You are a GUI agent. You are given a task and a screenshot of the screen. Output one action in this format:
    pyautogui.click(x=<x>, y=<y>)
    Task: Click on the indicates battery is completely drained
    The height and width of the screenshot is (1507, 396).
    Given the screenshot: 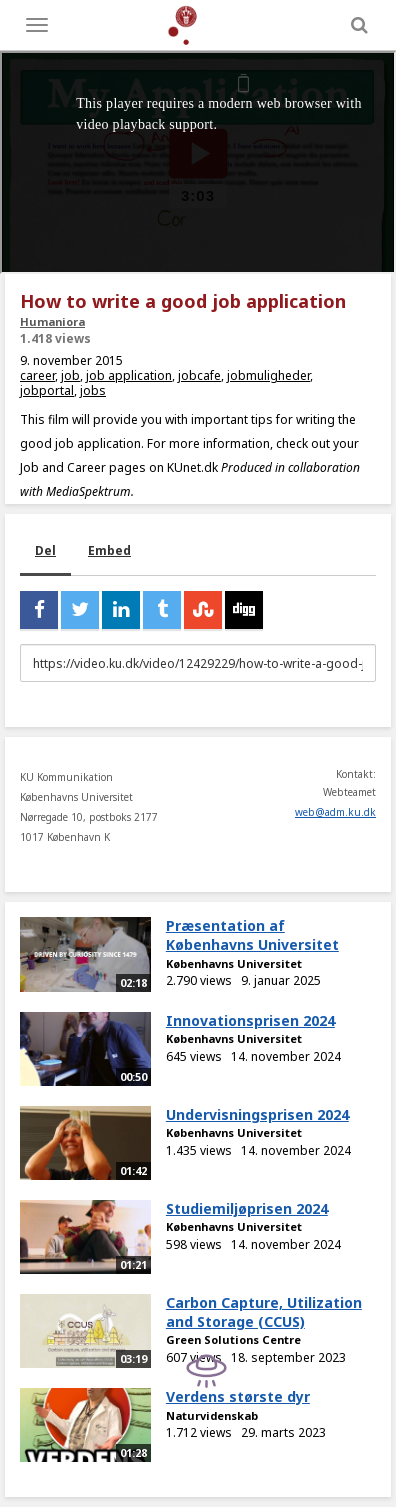 What is the action you would take?
    pyautogui.click(x=243, y=83)
    